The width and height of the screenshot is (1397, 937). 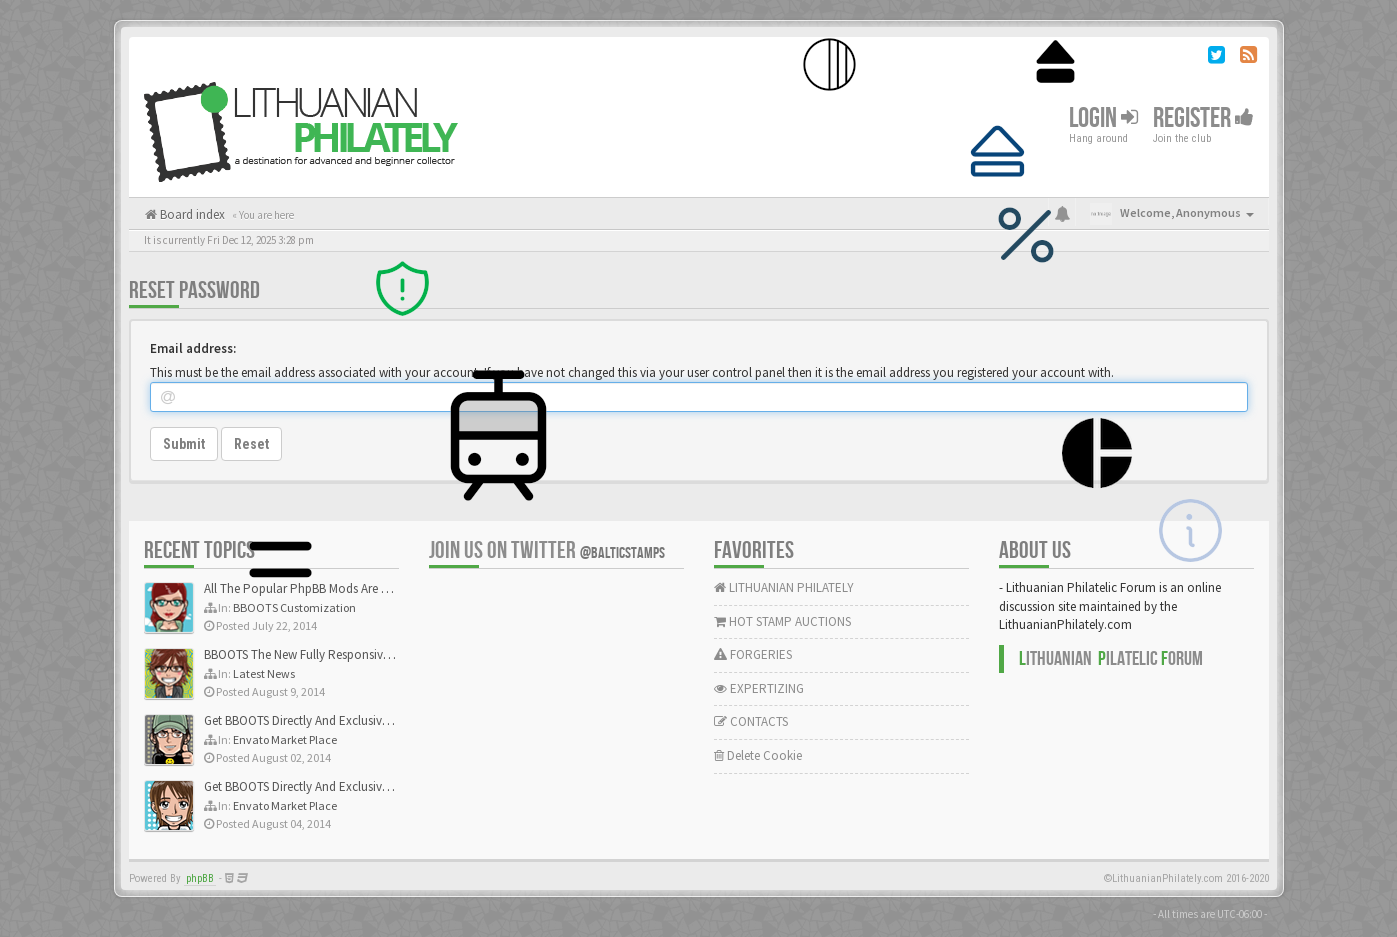 What do you see at coordinates (498, 435) in the screenshot?
I see `view tram or streetcar routes` at bounding box center [498, 435].